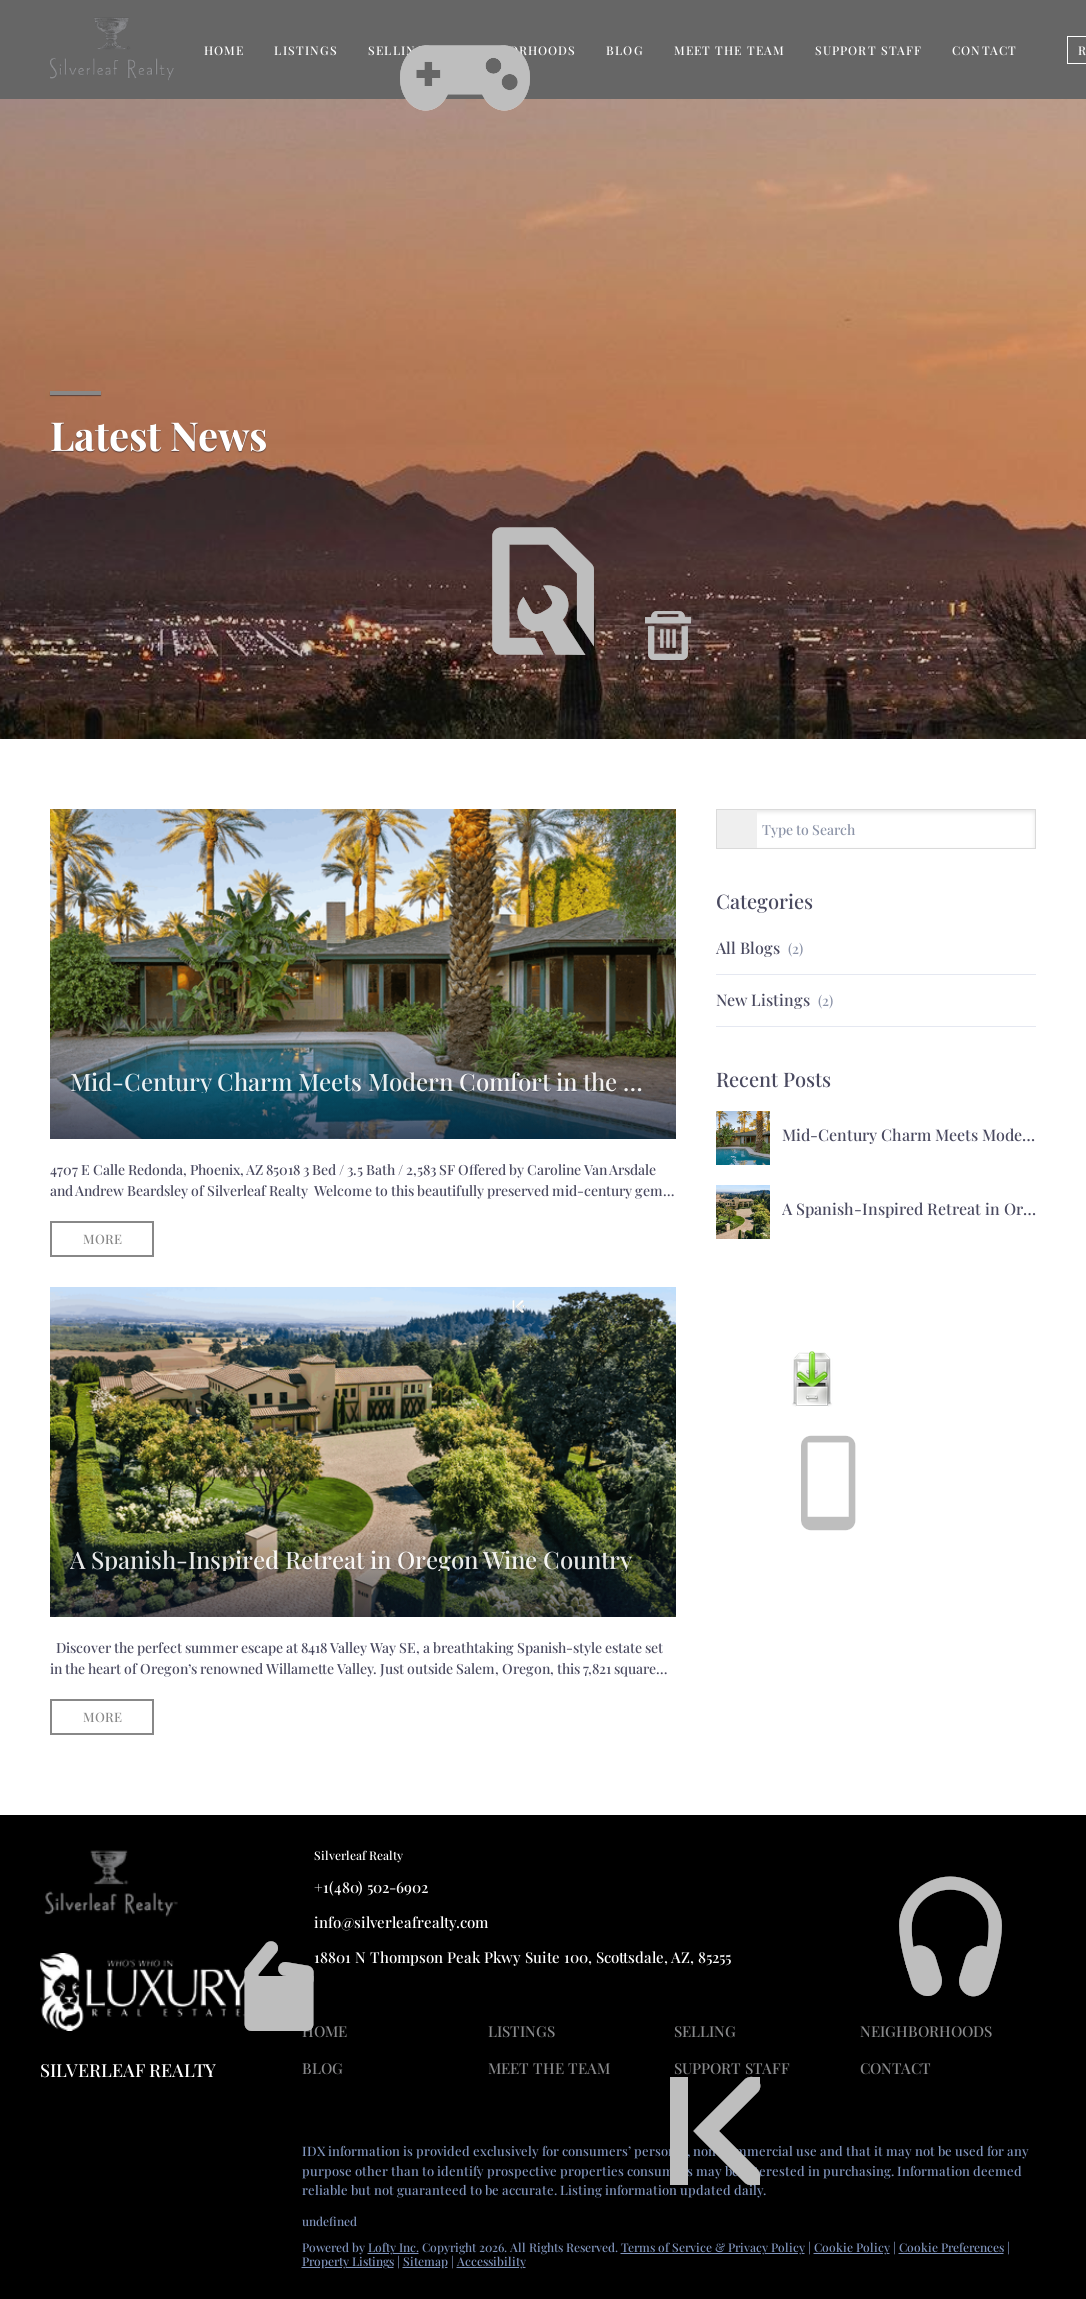 Image resolution: width=1086 pixels, height=2299 pixels. Describe the element at coordinates (715, 2131) in the screenshot. I see `go to first item in a list or sequence (right-to-left layout)` at that location.